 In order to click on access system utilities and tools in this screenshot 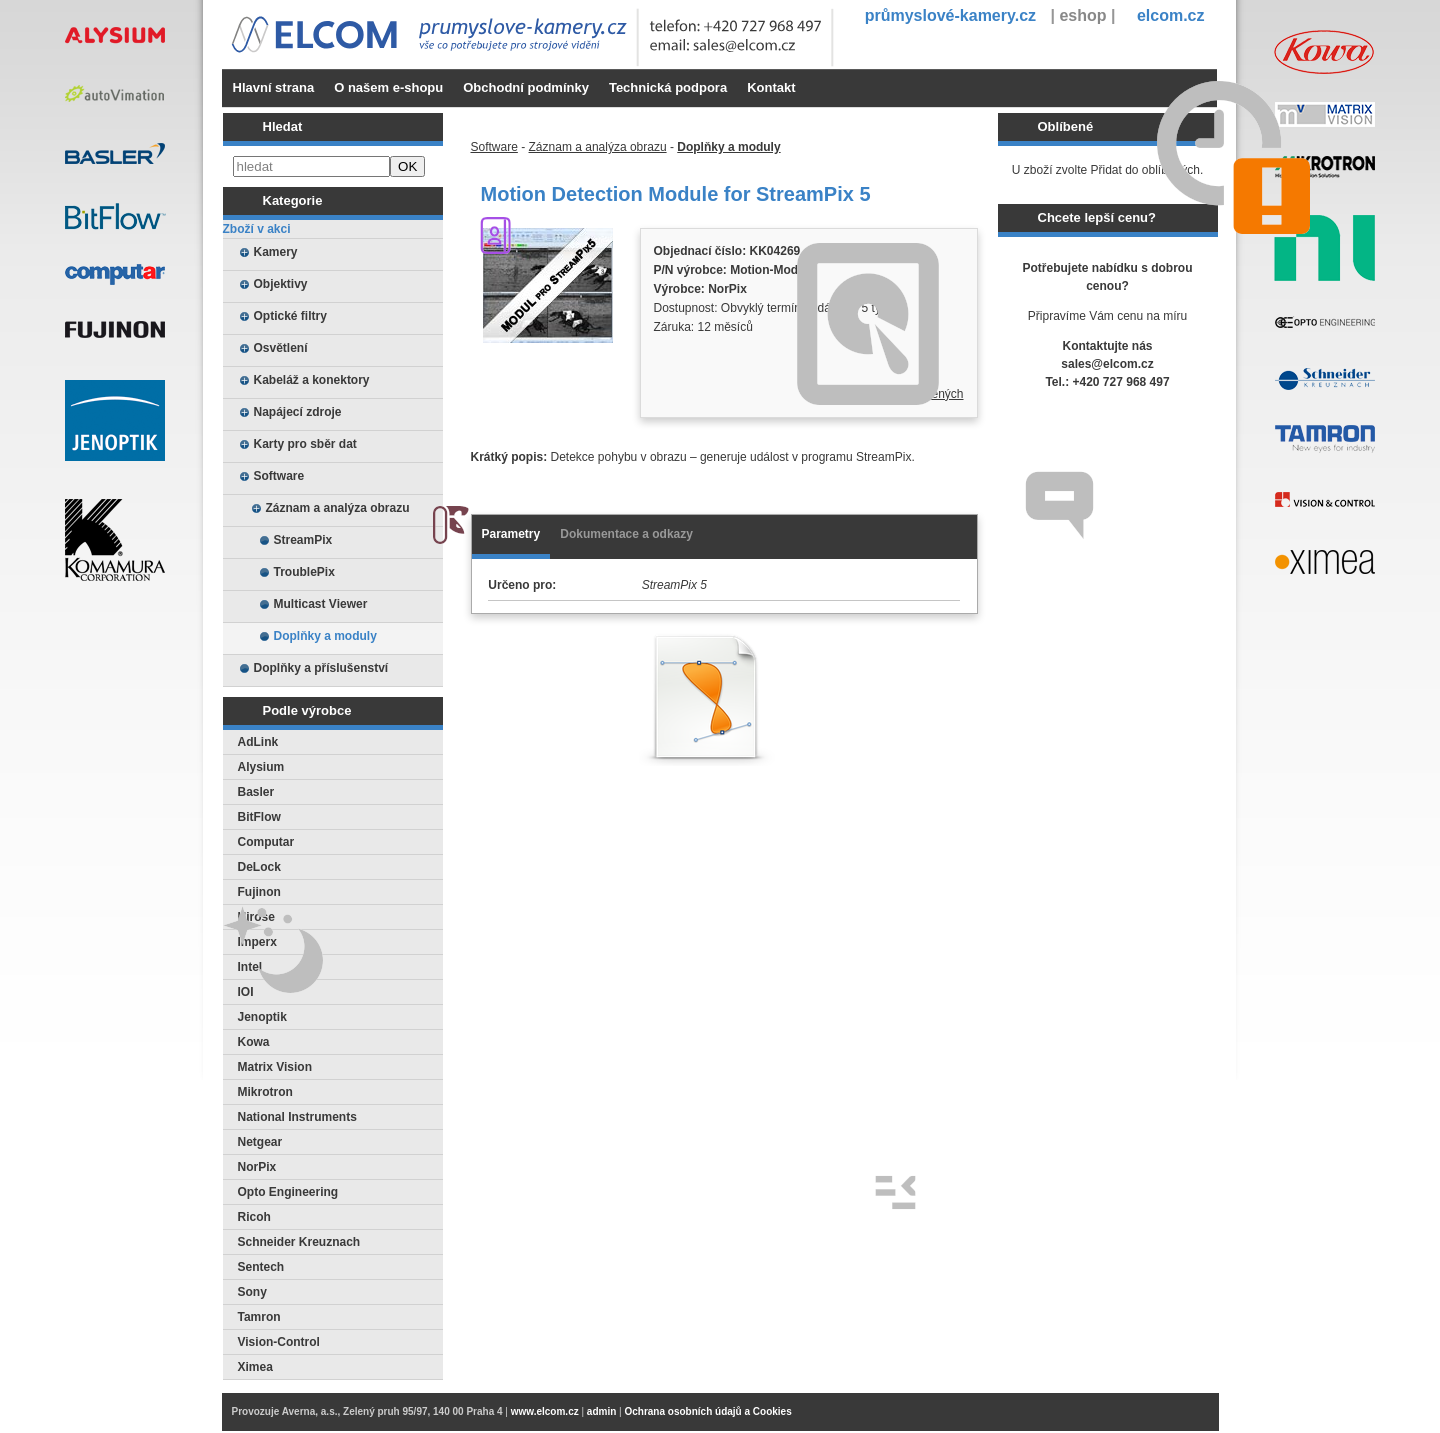, I will do `click(452, 525)`.